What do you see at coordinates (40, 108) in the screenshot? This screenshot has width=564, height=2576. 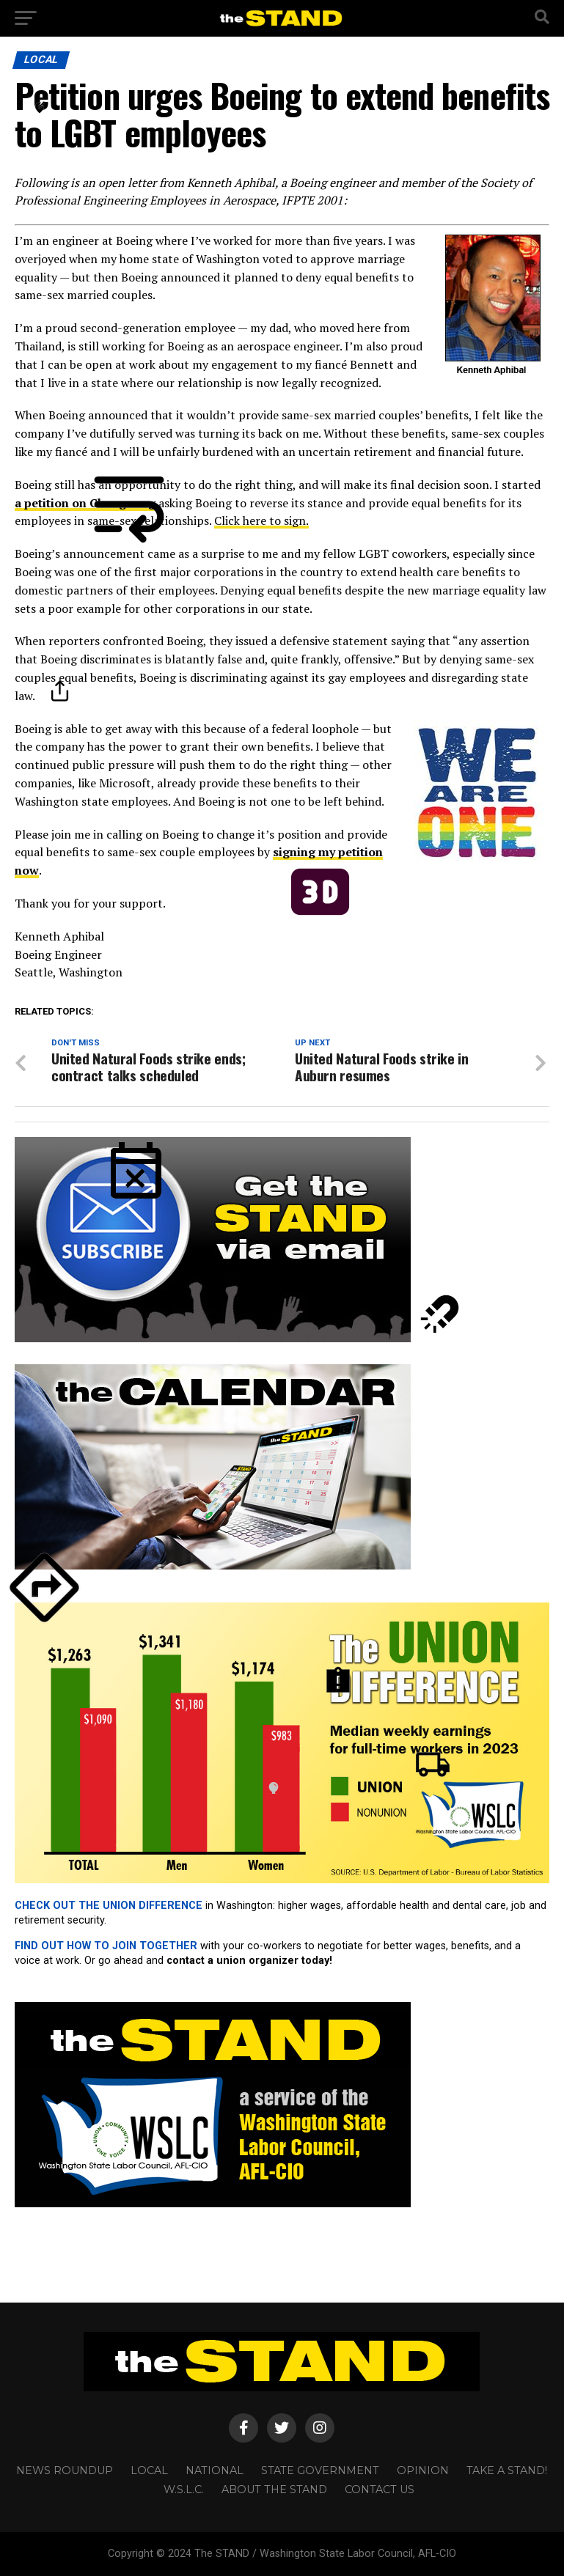 I see `edit a saved location` at bounding box center [40, 108].